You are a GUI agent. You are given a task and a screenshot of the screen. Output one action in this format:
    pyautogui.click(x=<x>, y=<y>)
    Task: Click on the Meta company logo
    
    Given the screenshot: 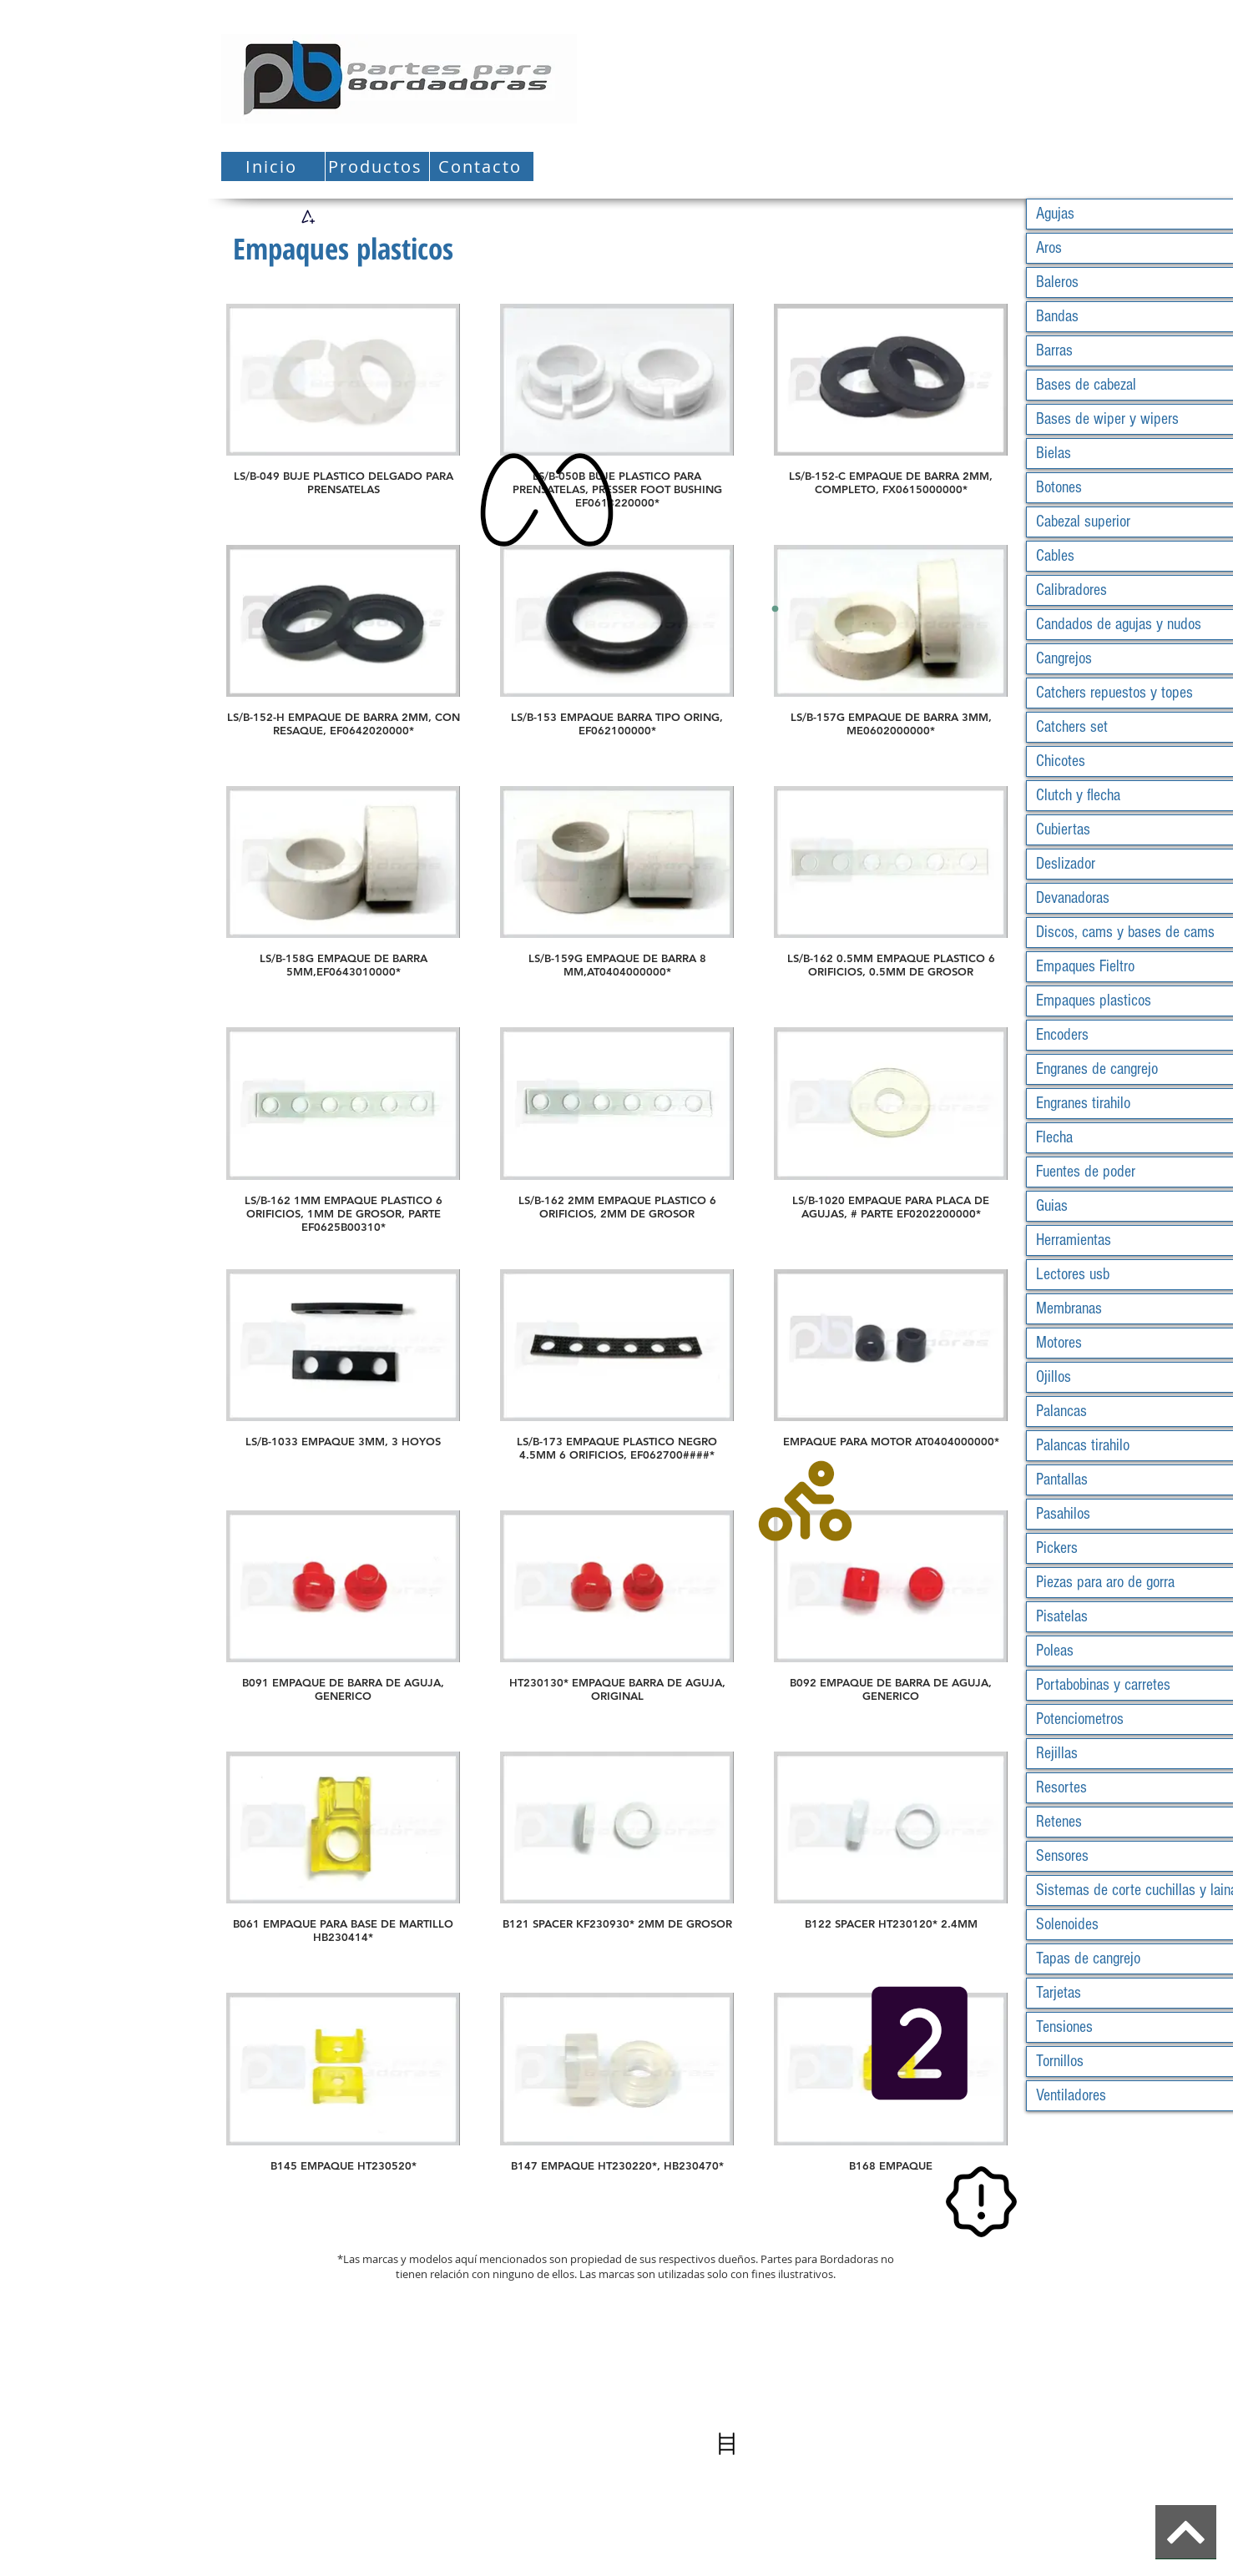 What is the action you would take?
    pyautogui.click(x=547, y=500)
    